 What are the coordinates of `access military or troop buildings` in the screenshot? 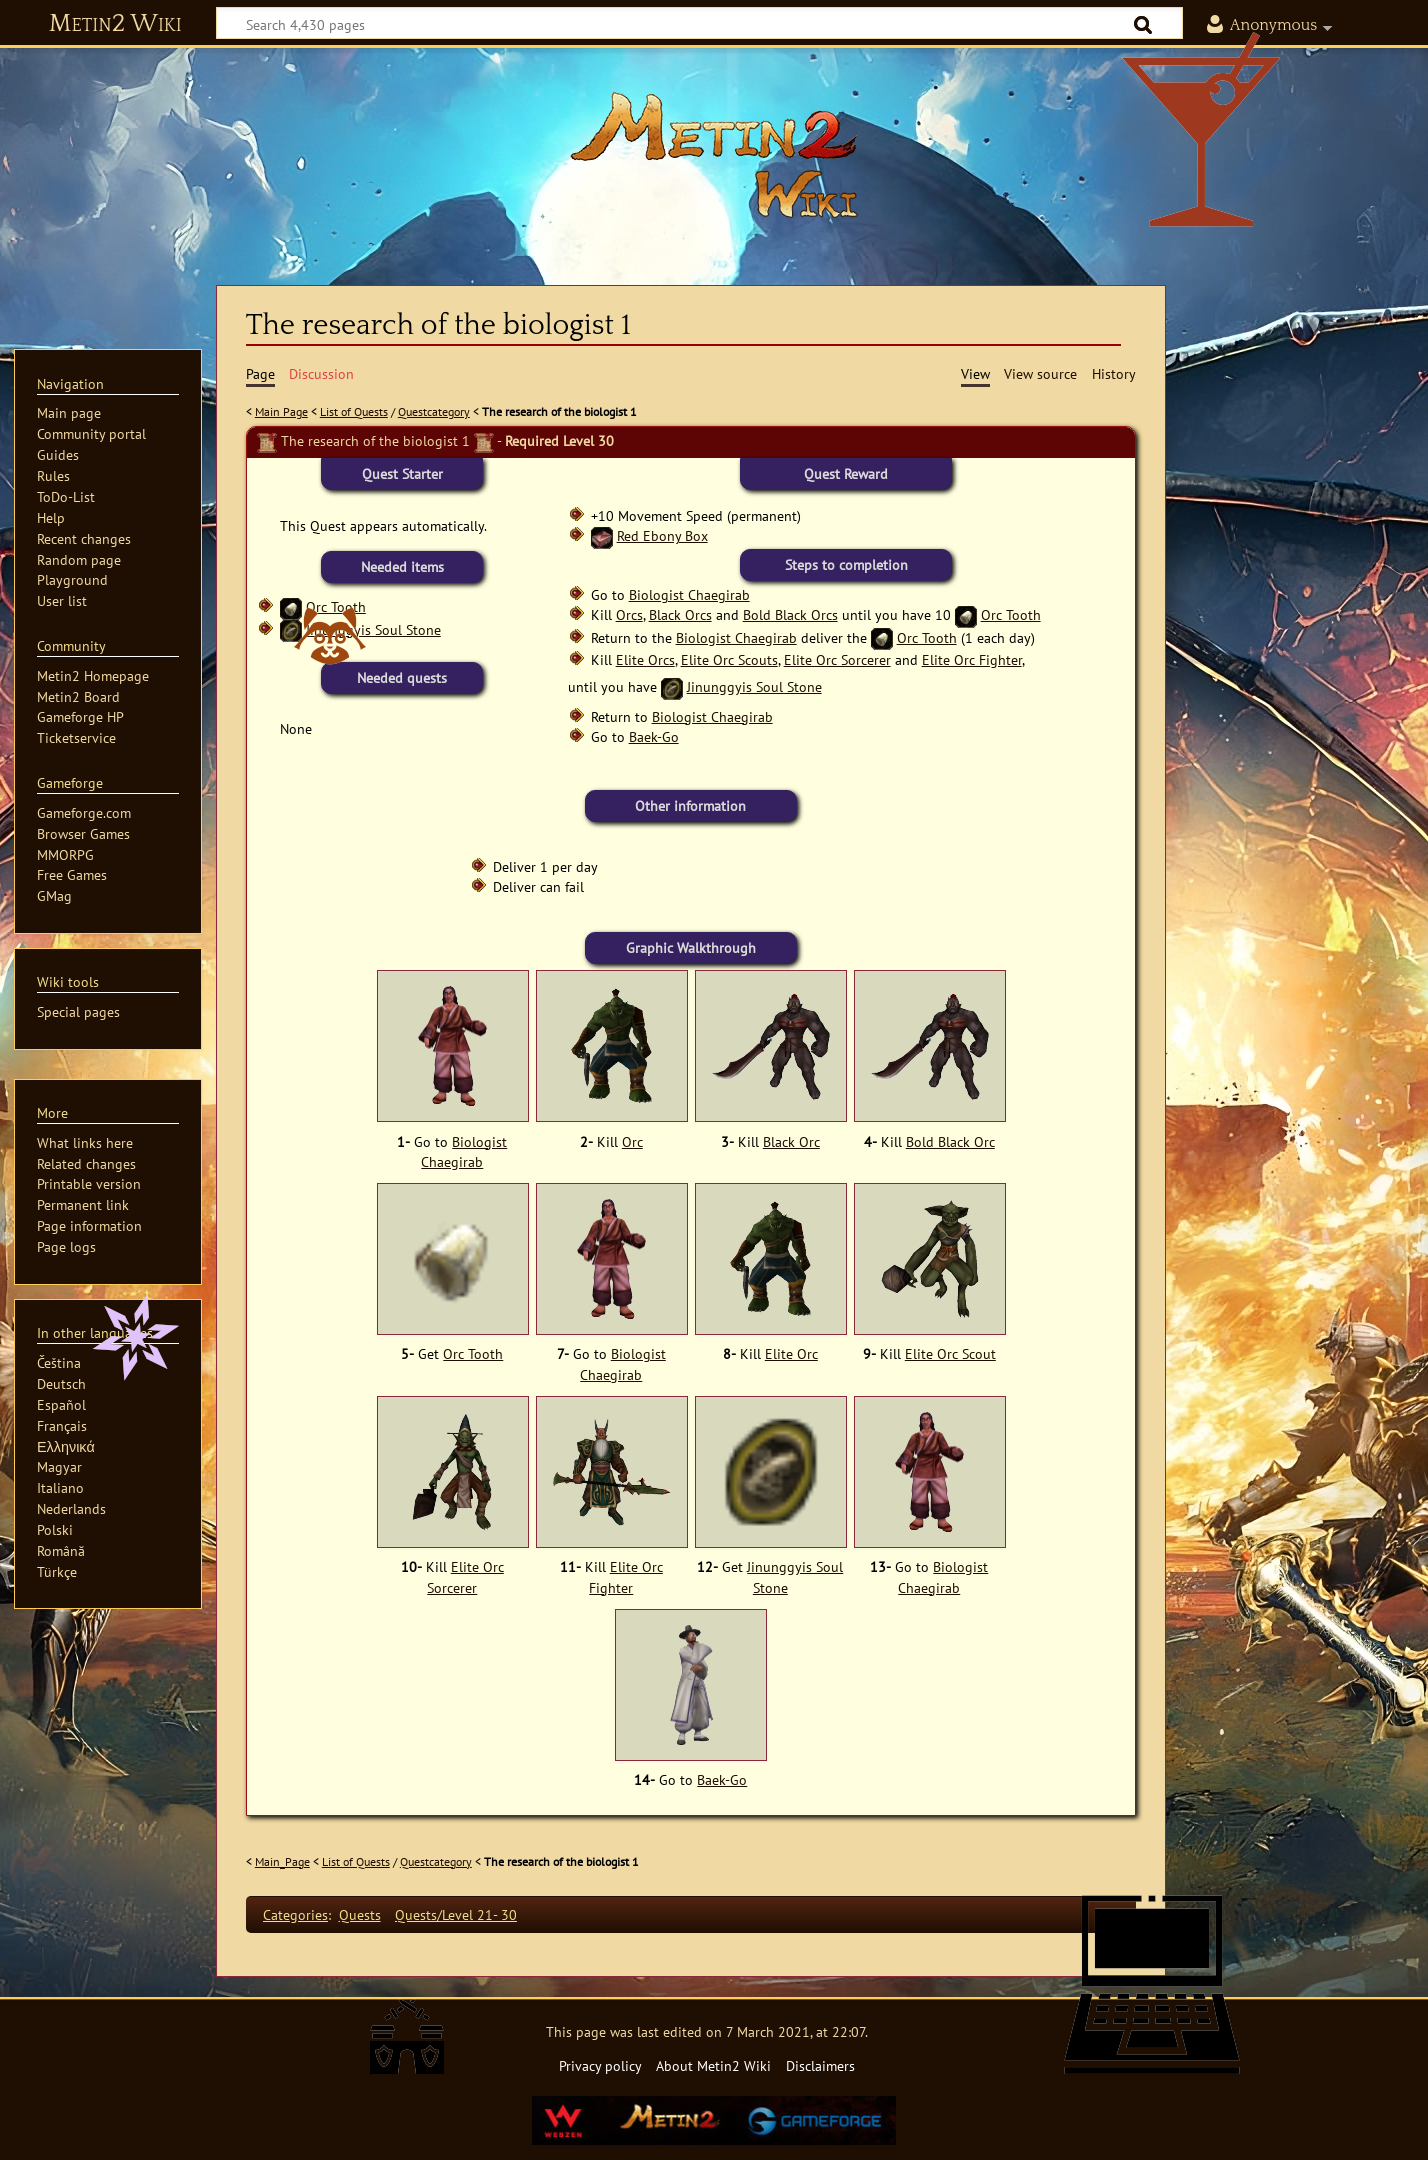 It's located at (407, 2037).